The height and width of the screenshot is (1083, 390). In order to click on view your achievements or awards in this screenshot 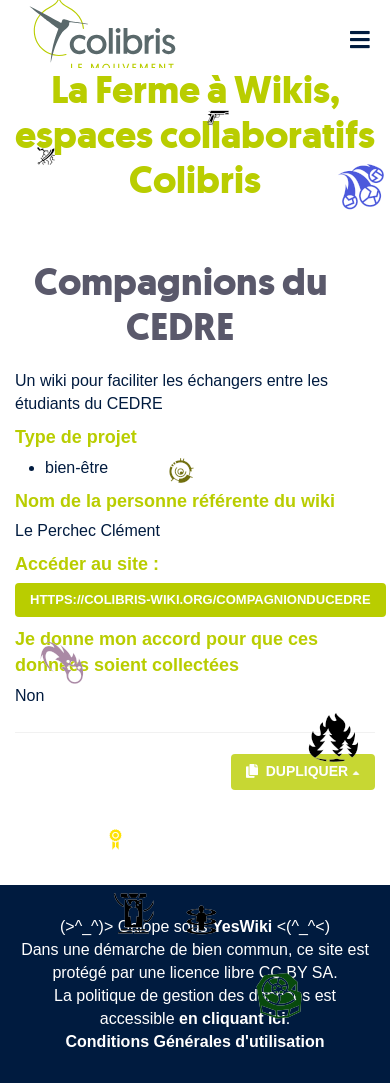, I will do `click(115, 839)`.